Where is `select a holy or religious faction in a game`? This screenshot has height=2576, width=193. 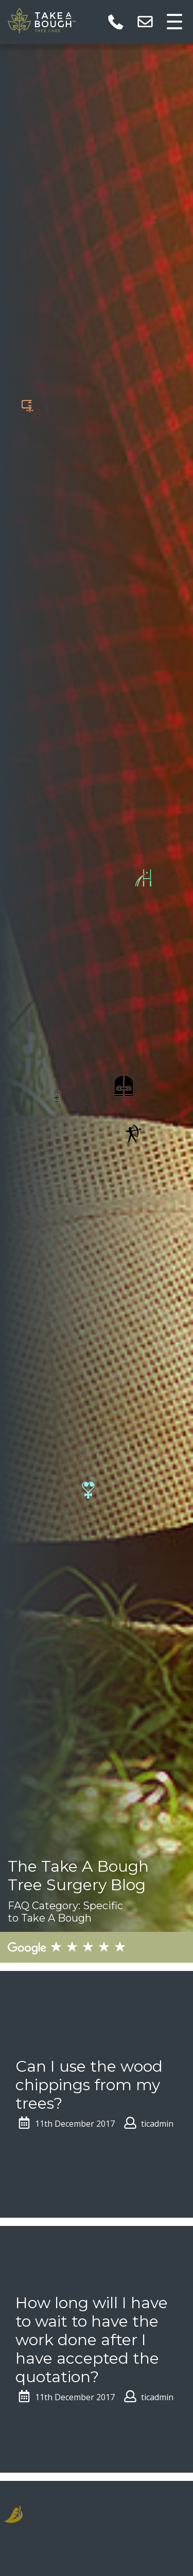
select a holy or religious faction in a game is located at coordinates (88, 1490).